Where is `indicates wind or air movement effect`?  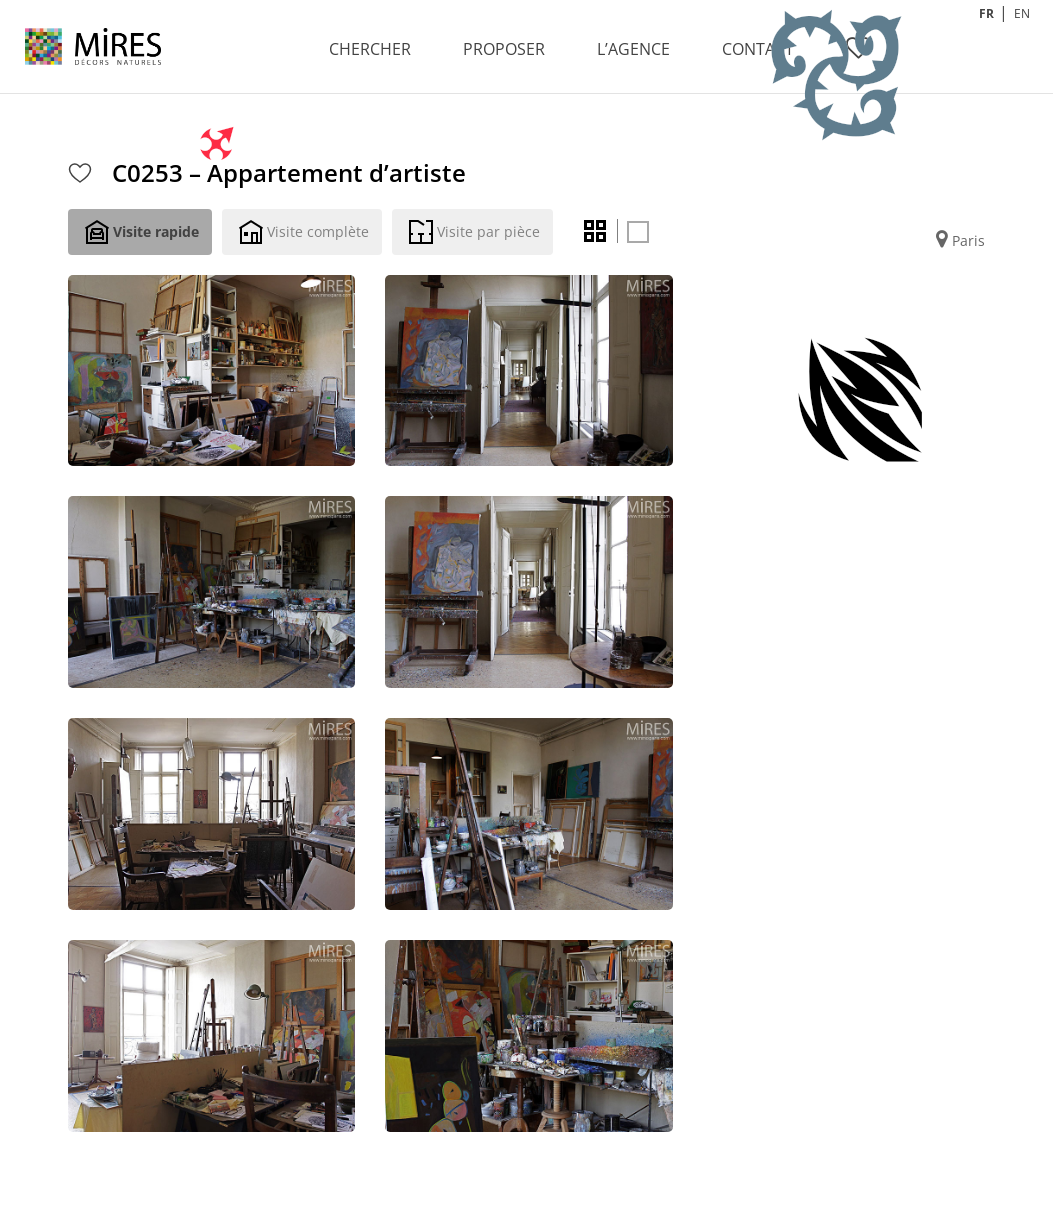
indicates wind or air movement effect is located at coordinates (860, 399).